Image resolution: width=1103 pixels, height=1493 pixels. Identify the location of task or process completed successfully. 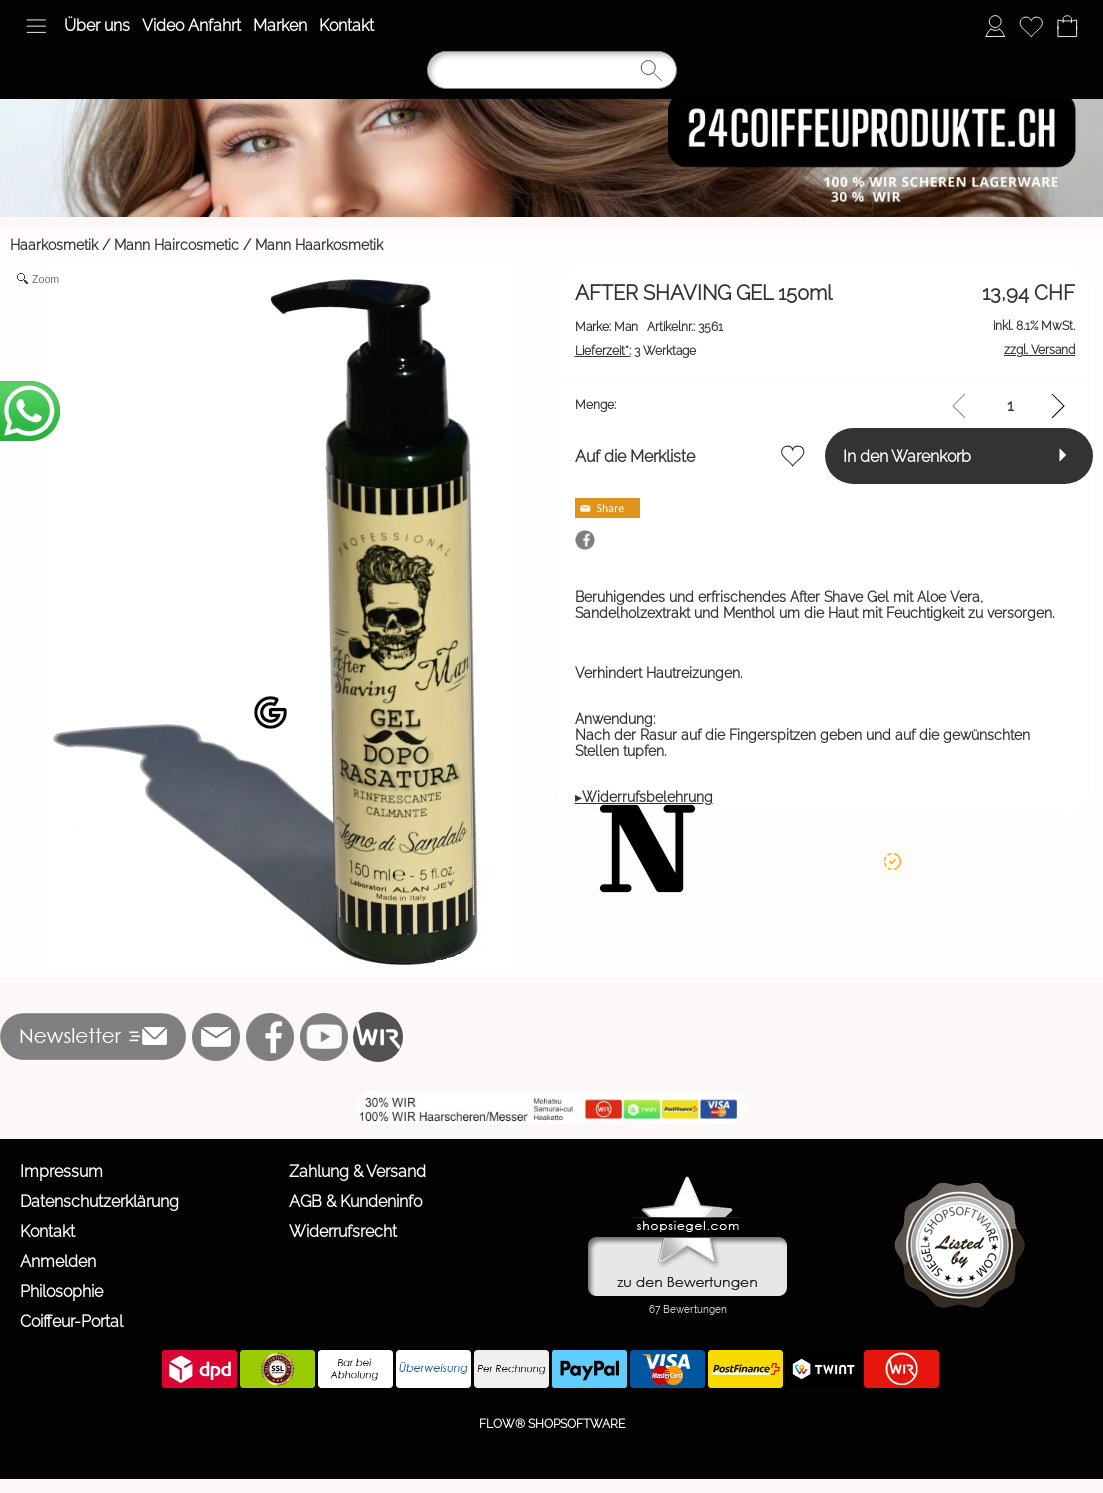
(892, 861).